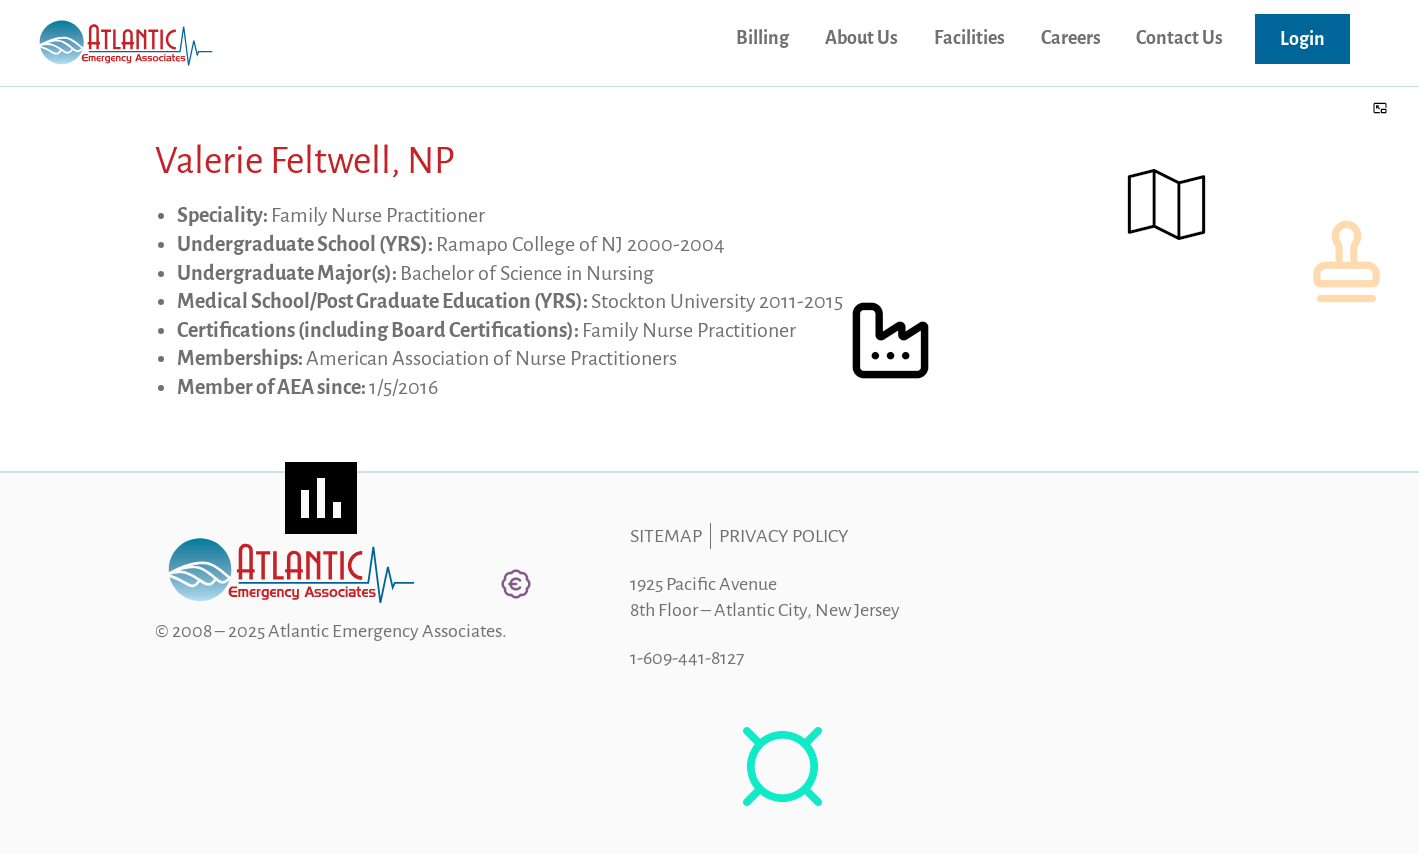 This screenshot has height=854, width=1419. I want to click on approve or stamp a document, so click(1346, 261).